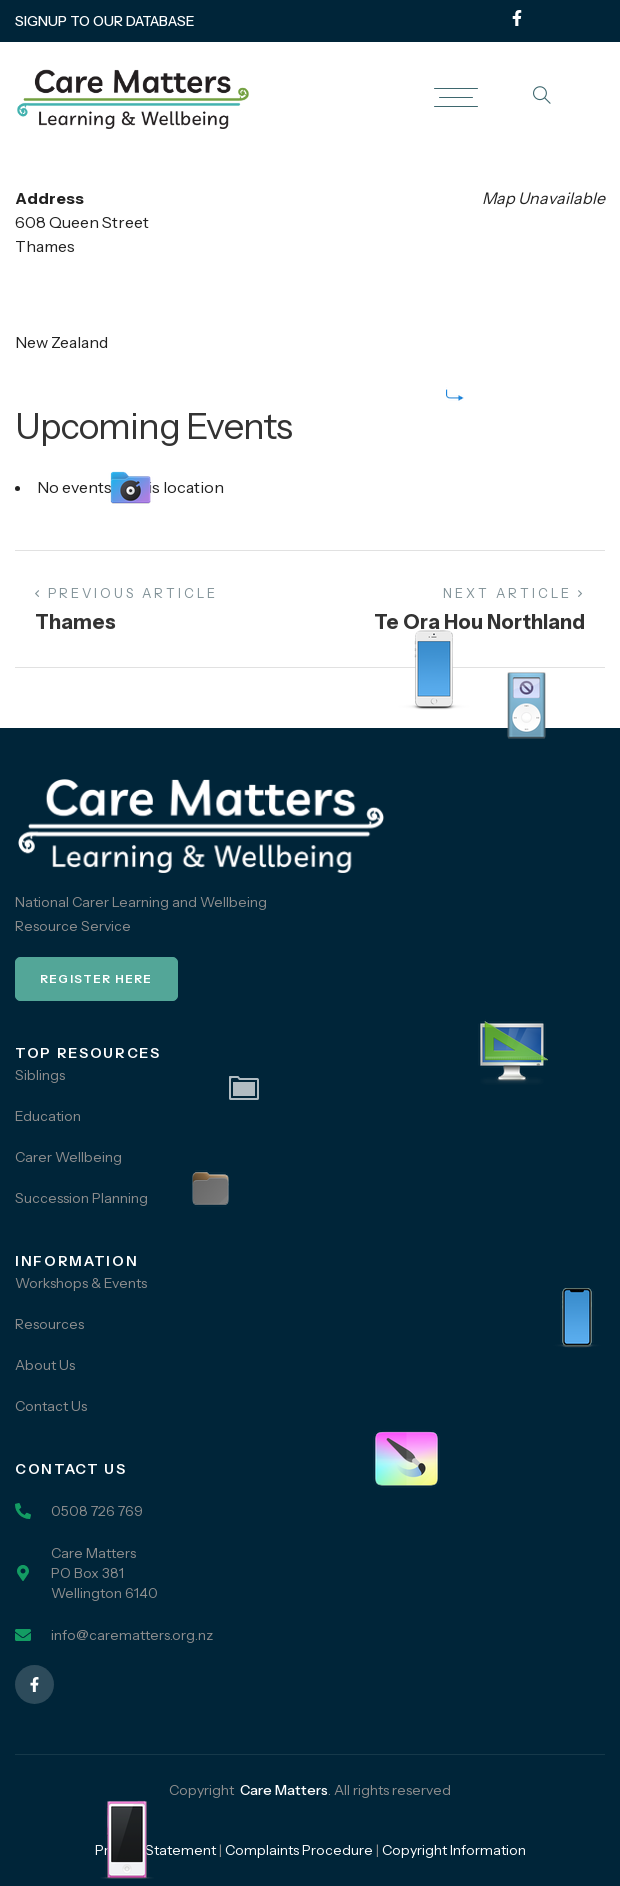  Describe the element at coordinates (577, 1318) in the screenshot. I see `iPhone 11 or 12 device icon` at that location.